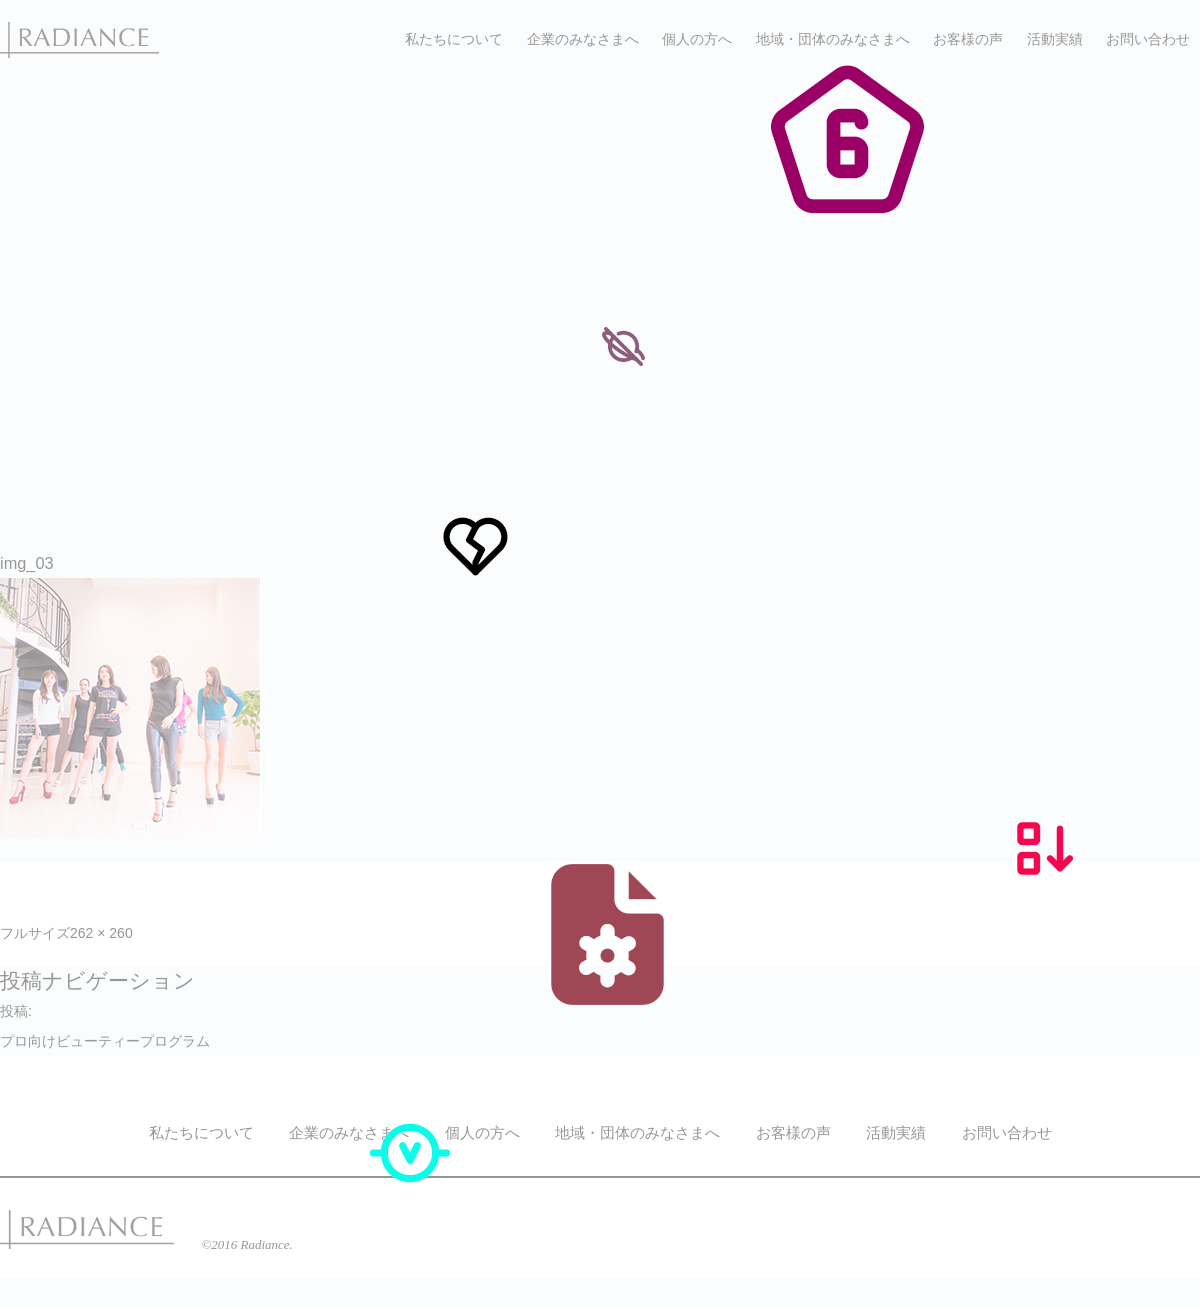 This screenshot has width=1200, height=1308. I want to click on disable global or worldwide access, so click(623, 346).